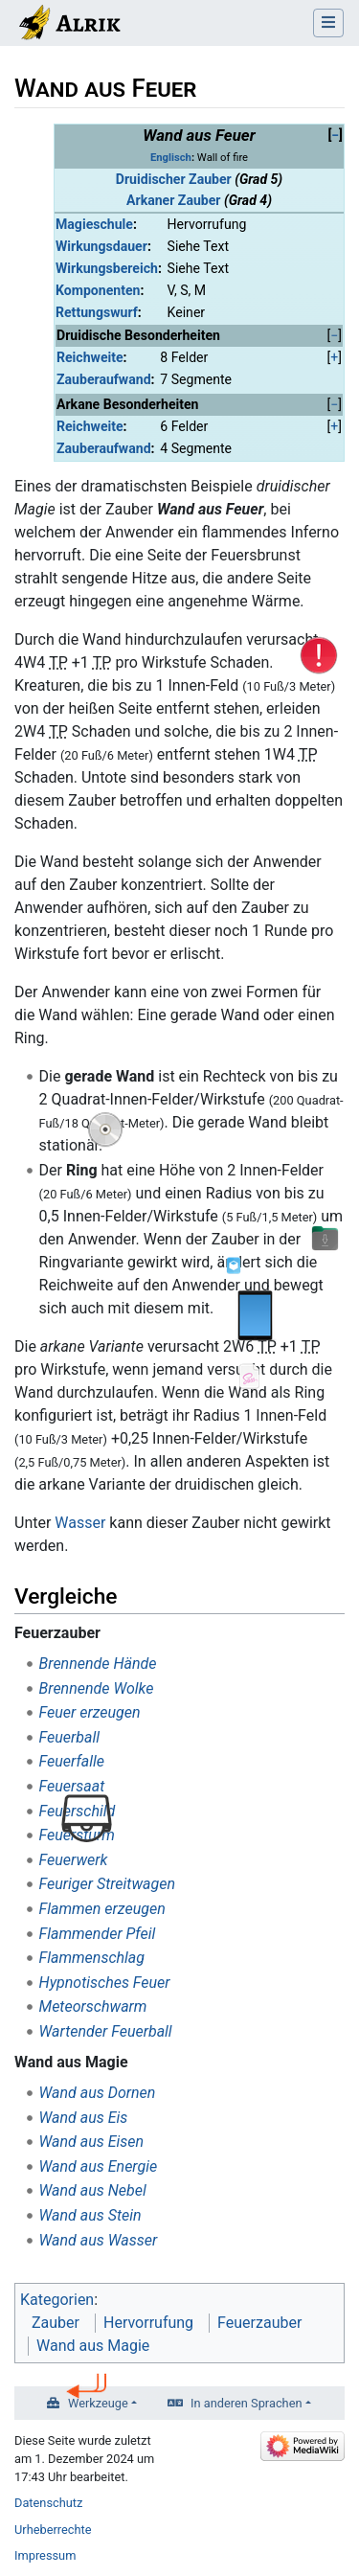 This screenshot has width=359, height=2576. I want to click on indicates an important alert or warning, so click(319, 655).